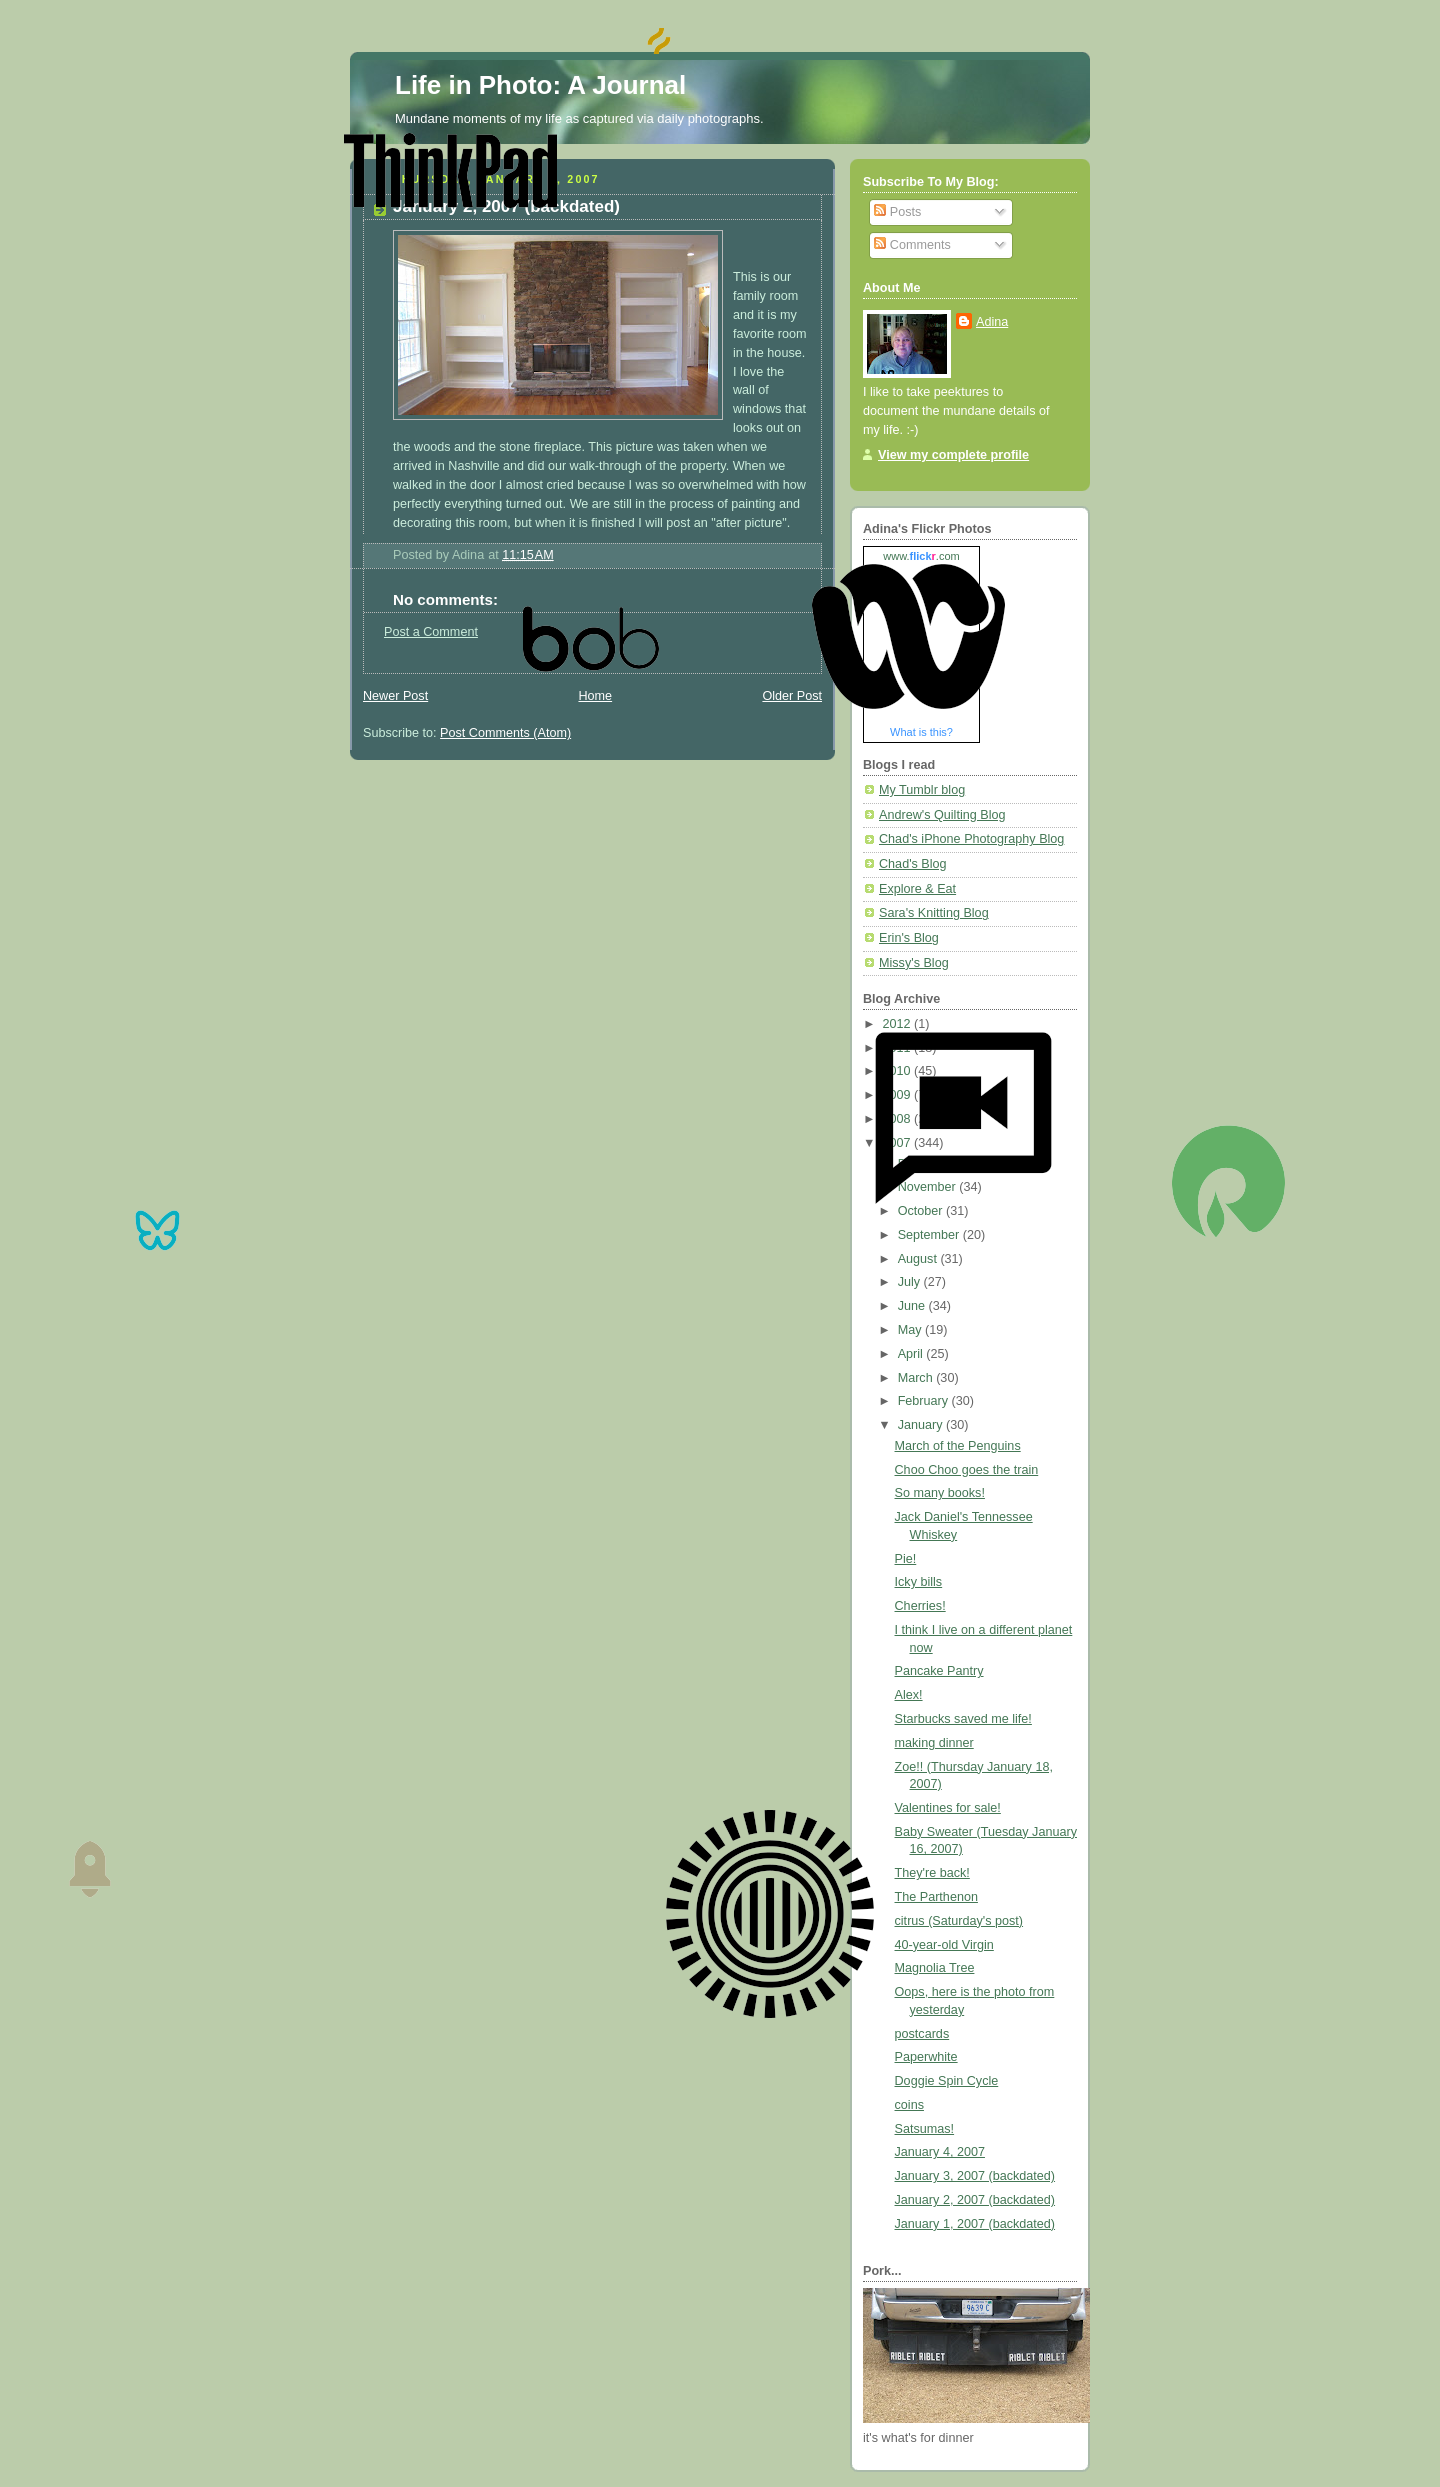 The width and height of the screenshot is (1440, 2487). I want to click on launch or deploy an application, so click(90, 1868).